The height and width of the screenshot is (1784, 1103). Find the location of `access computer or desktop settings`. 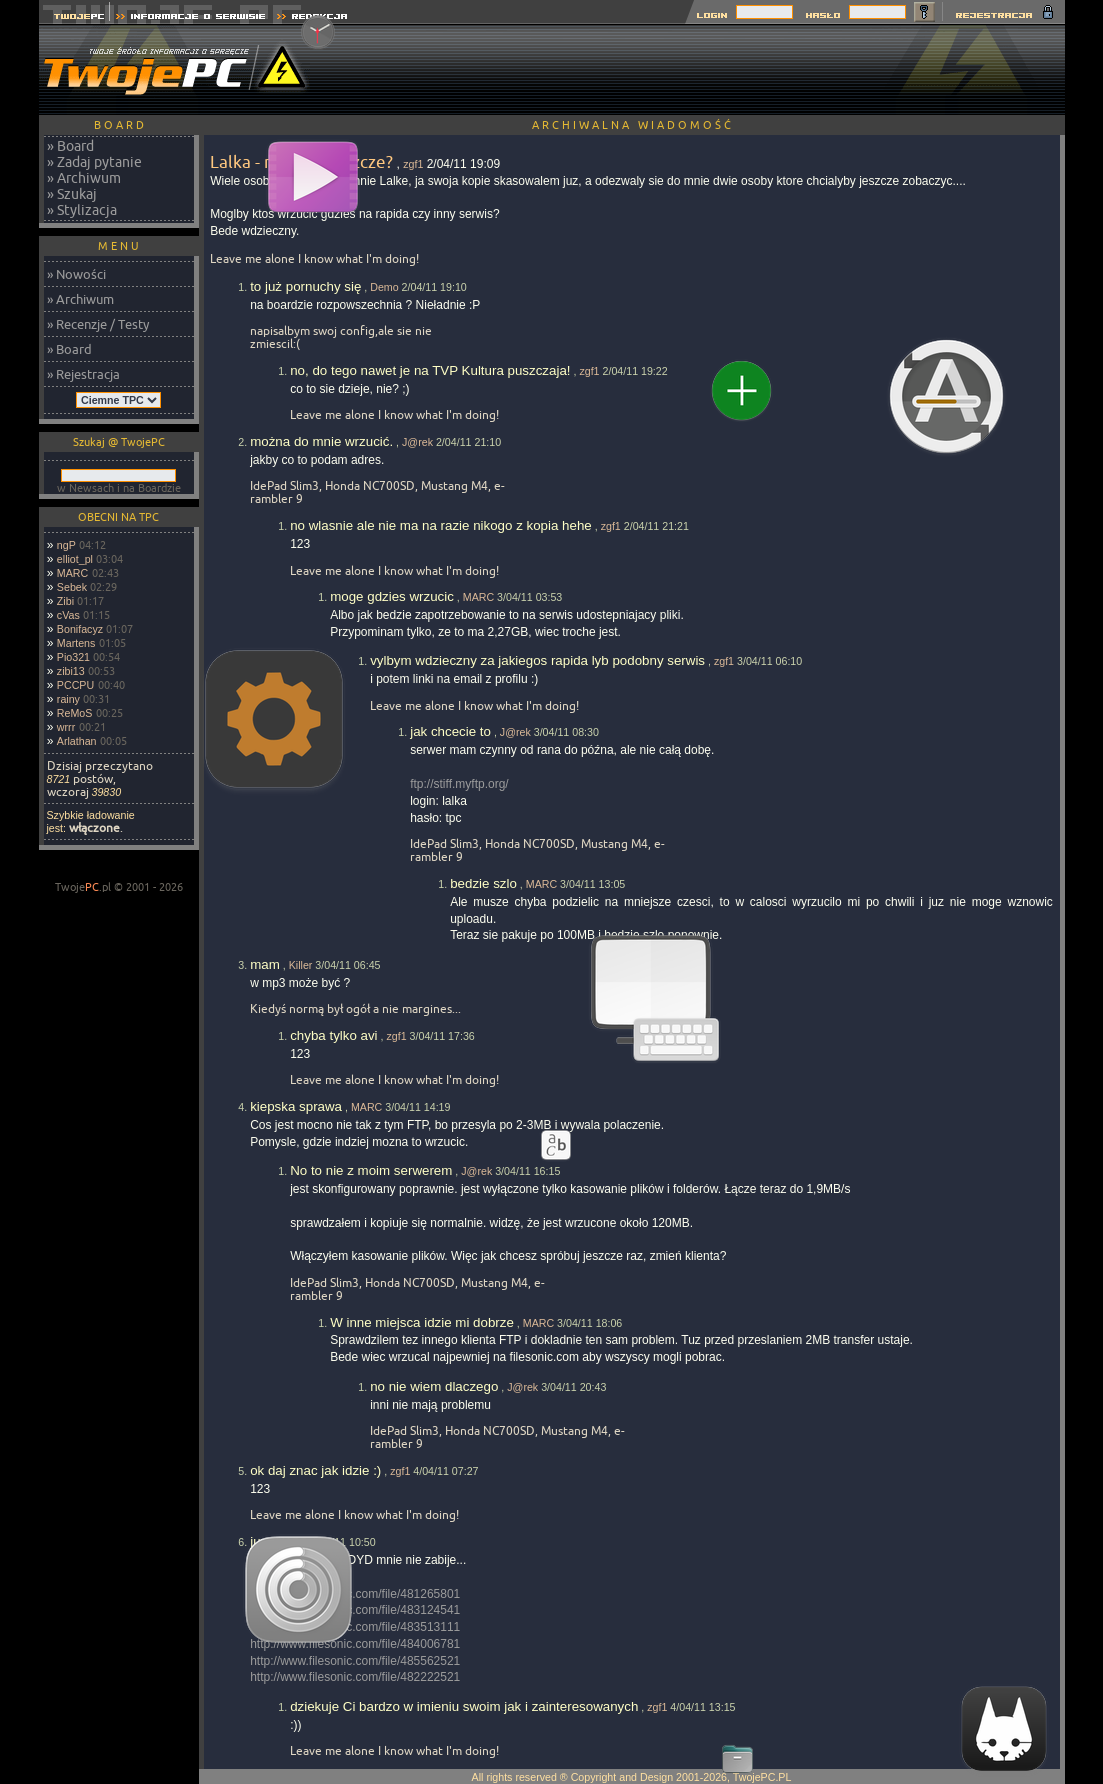

access computer or desktop settings is located at coordinates (655, 997).